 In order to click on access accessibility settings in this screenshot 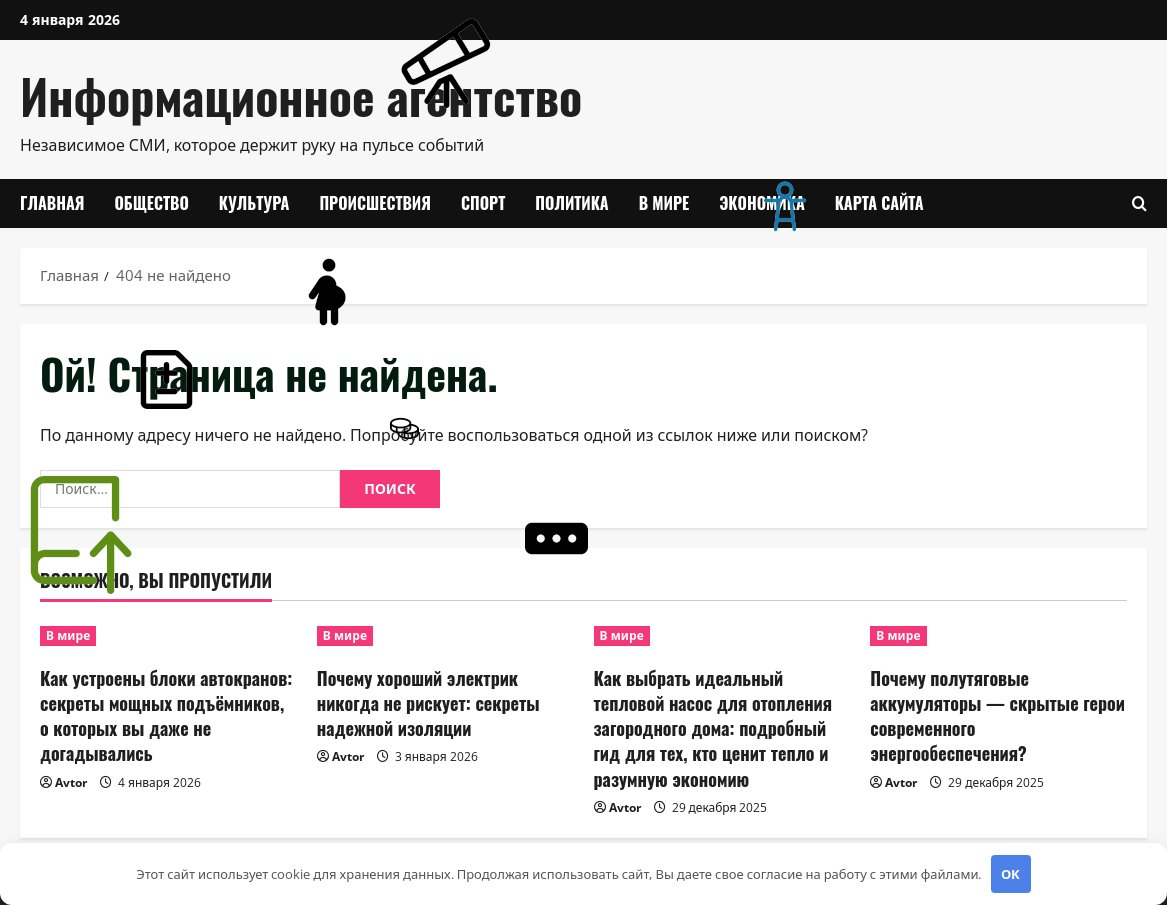, I will do `click(785, 206)`.